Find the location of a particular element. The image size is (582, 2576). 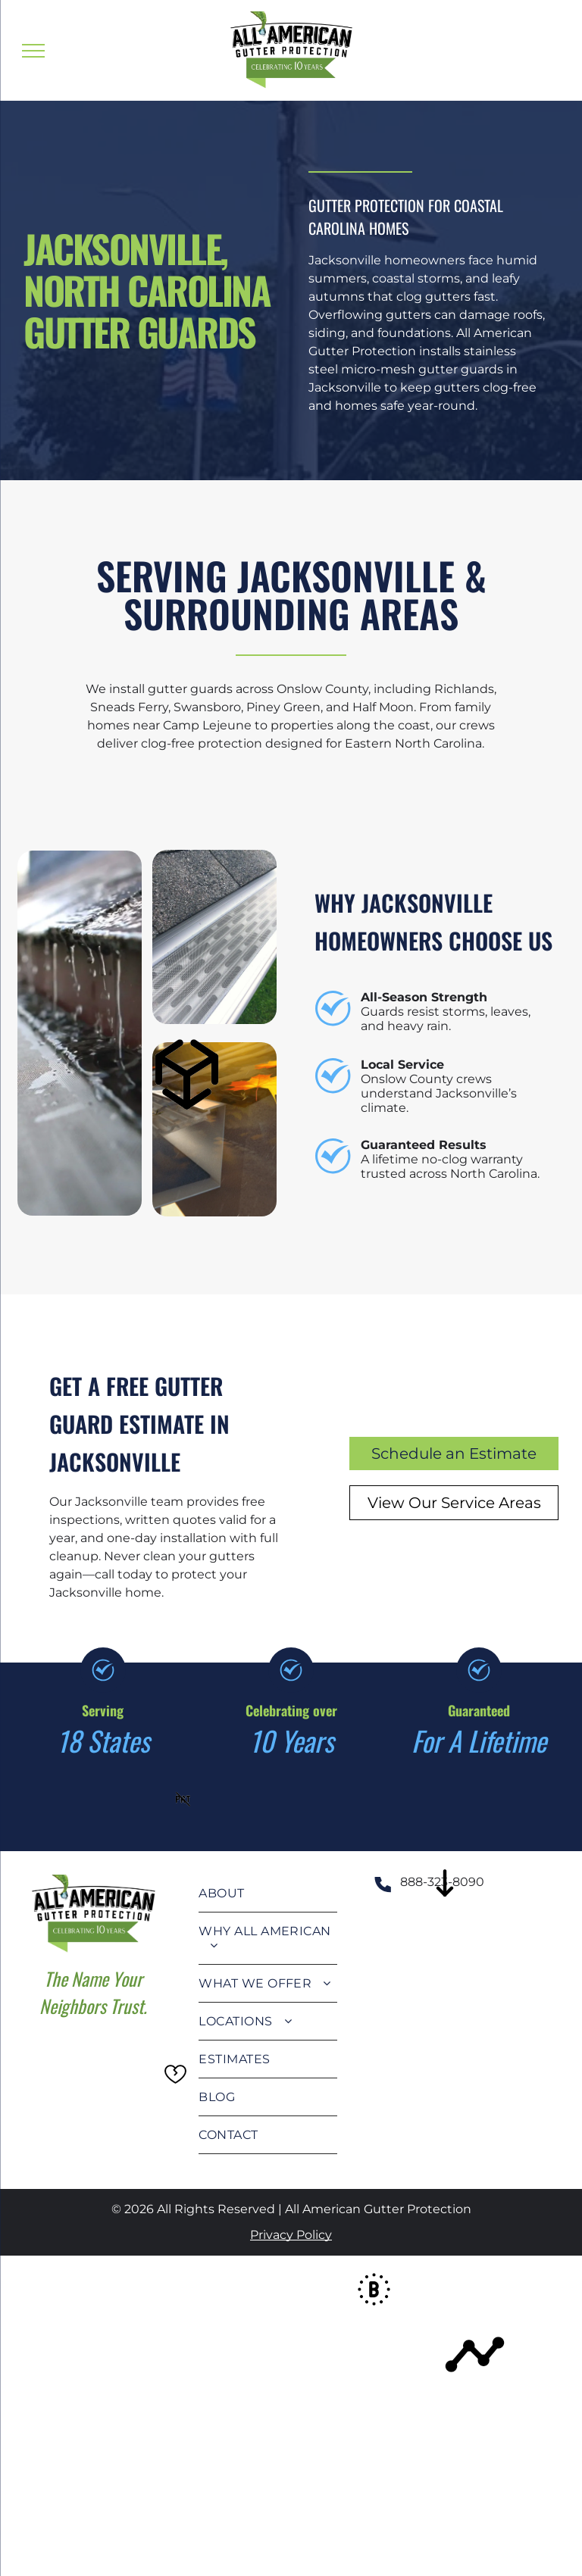

view activity timeline or history is located at coordinates (474, 2354).